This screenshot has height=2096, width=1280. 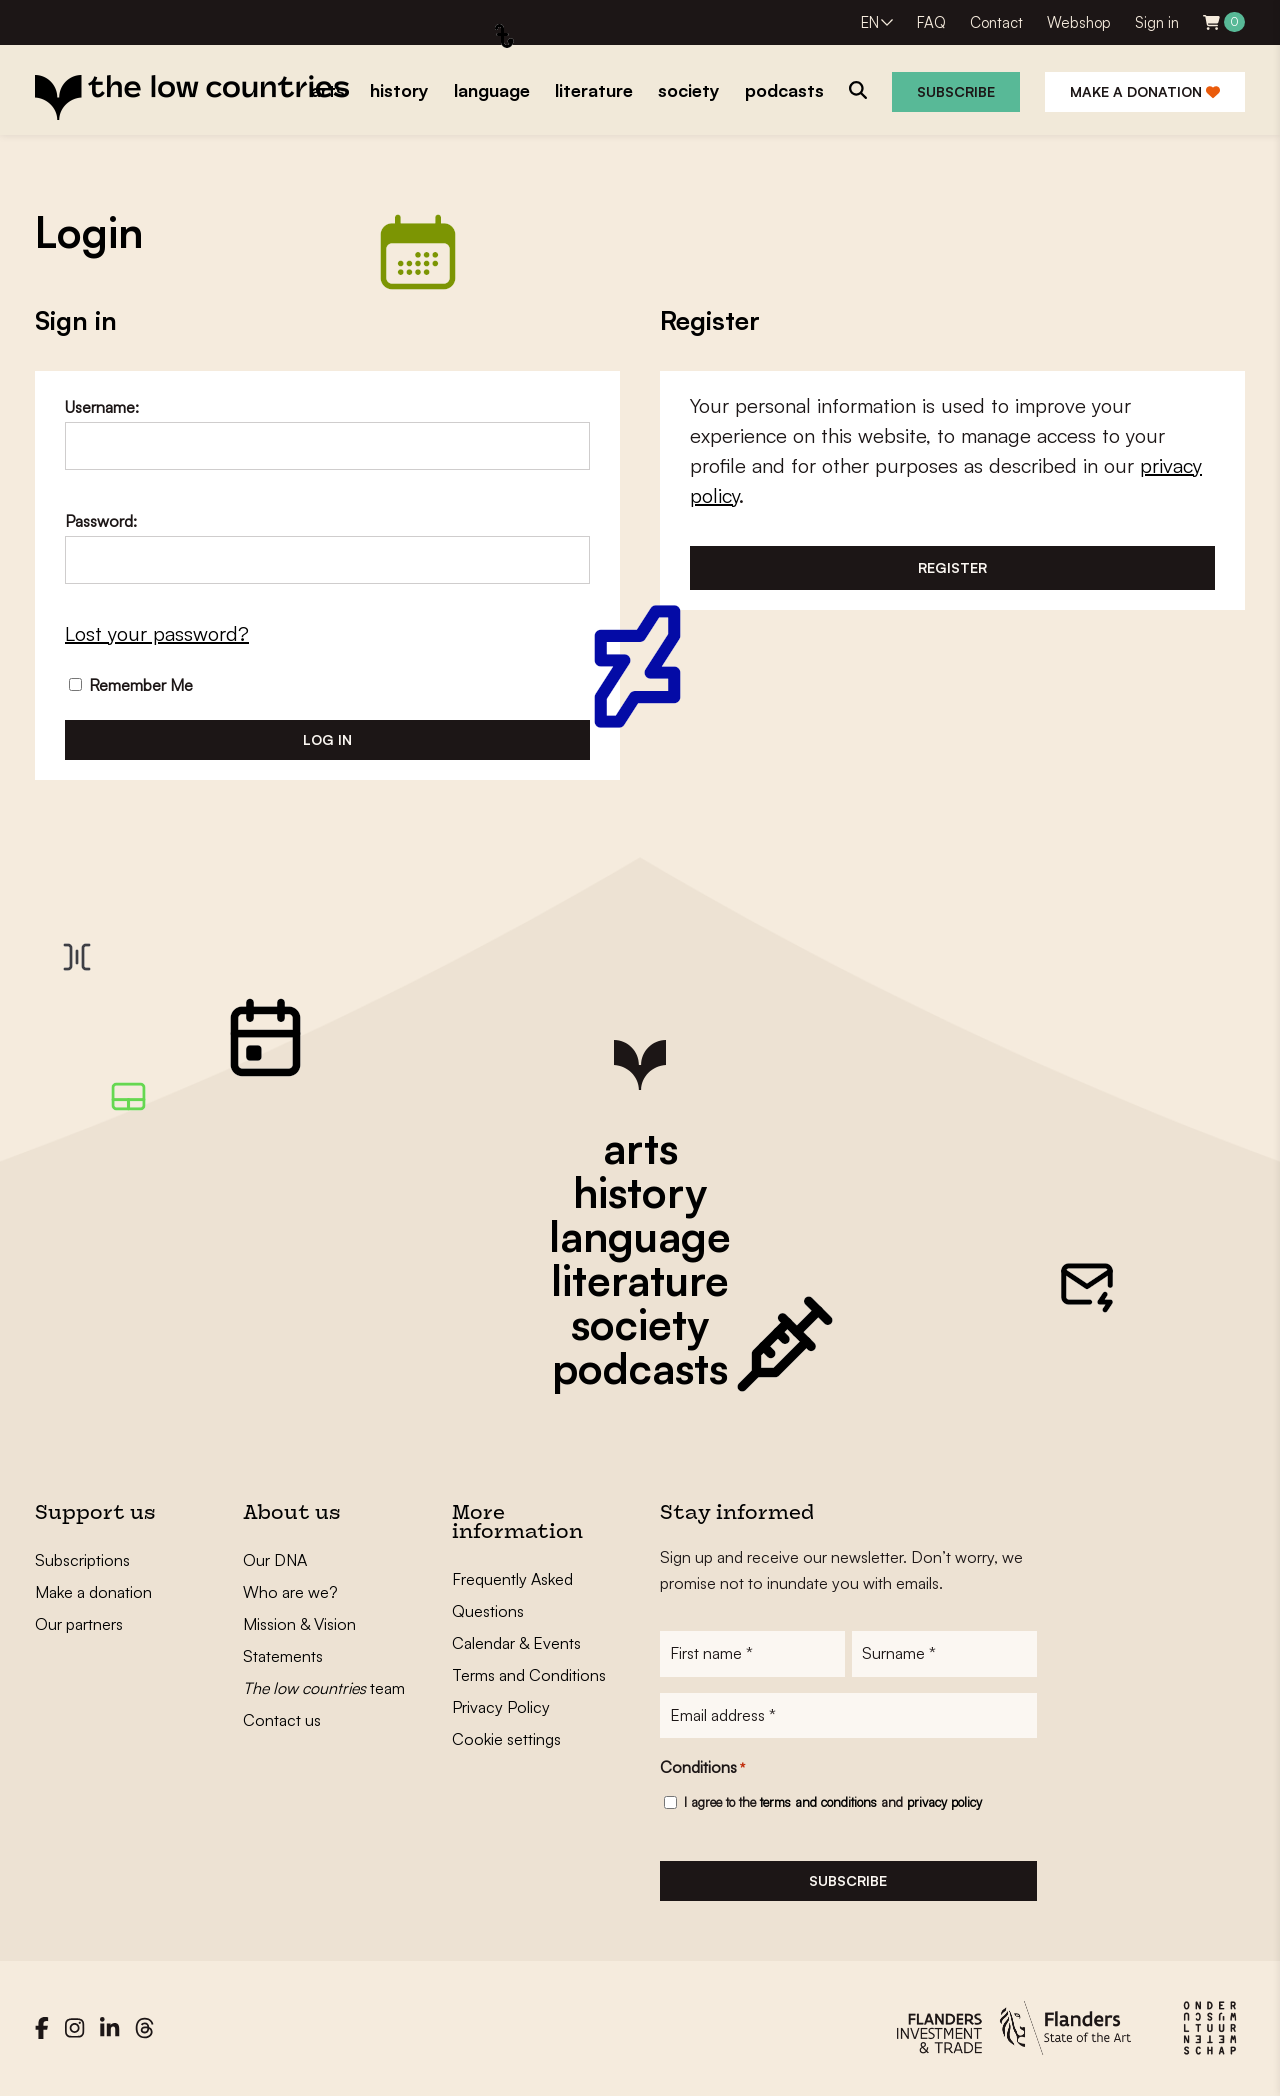 I want to click on visit deviantart profile or page, so click(x=637, y=666).